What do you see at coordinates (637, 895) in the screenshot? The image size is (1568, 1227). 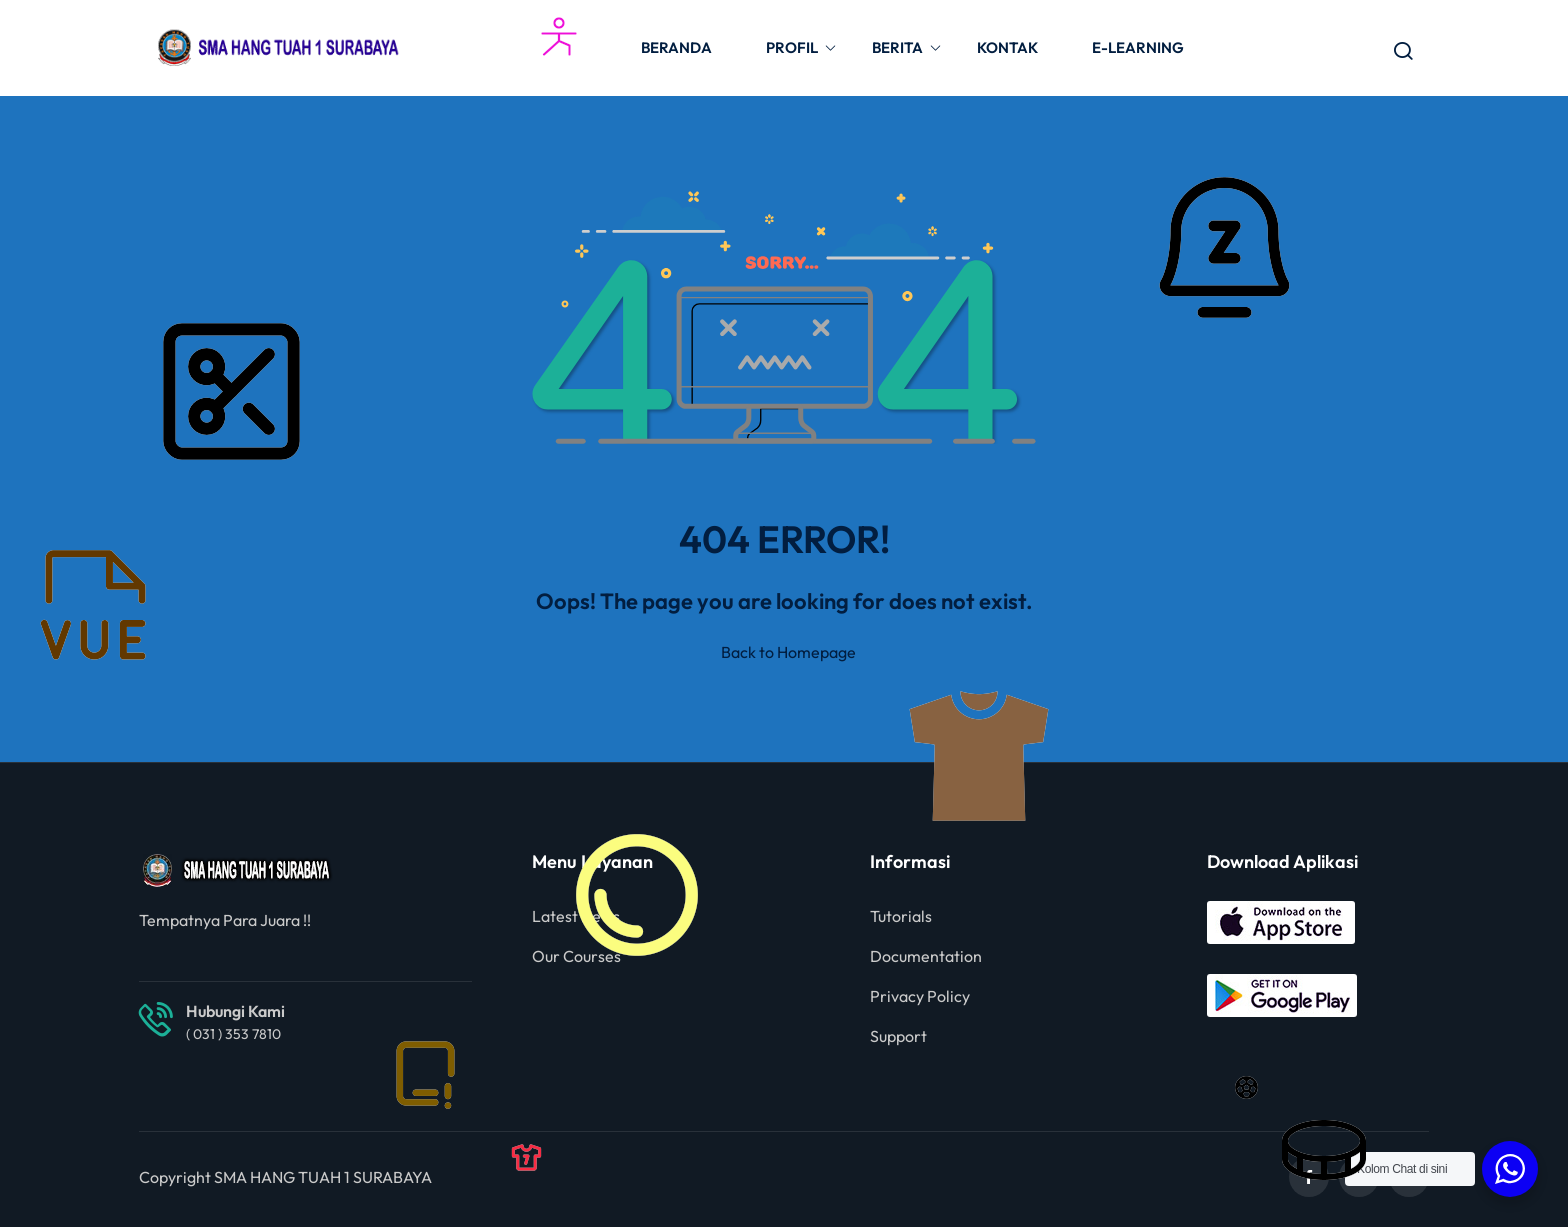 I see `apply inner shadow effect to bottom-left corner` at bounding box center [637, 895].